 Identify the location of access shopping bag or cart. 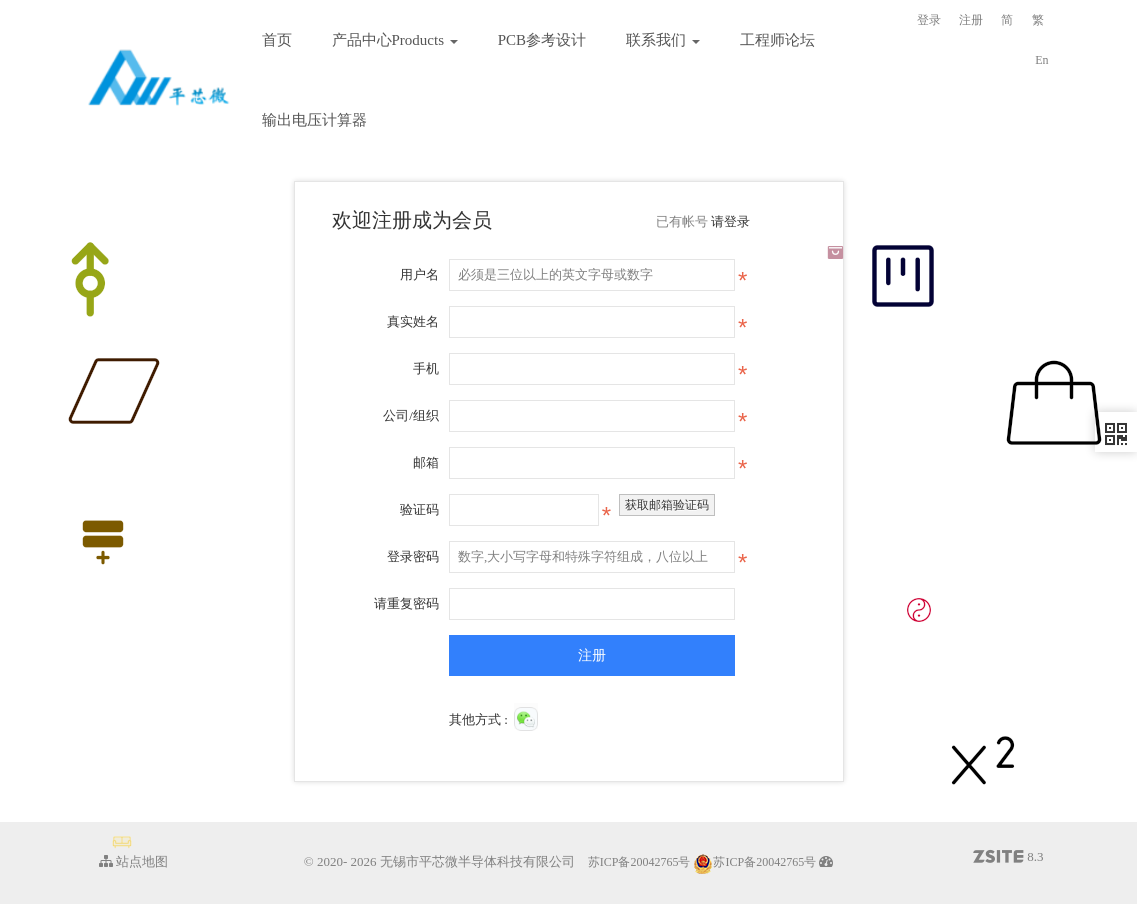
(1054, 408).